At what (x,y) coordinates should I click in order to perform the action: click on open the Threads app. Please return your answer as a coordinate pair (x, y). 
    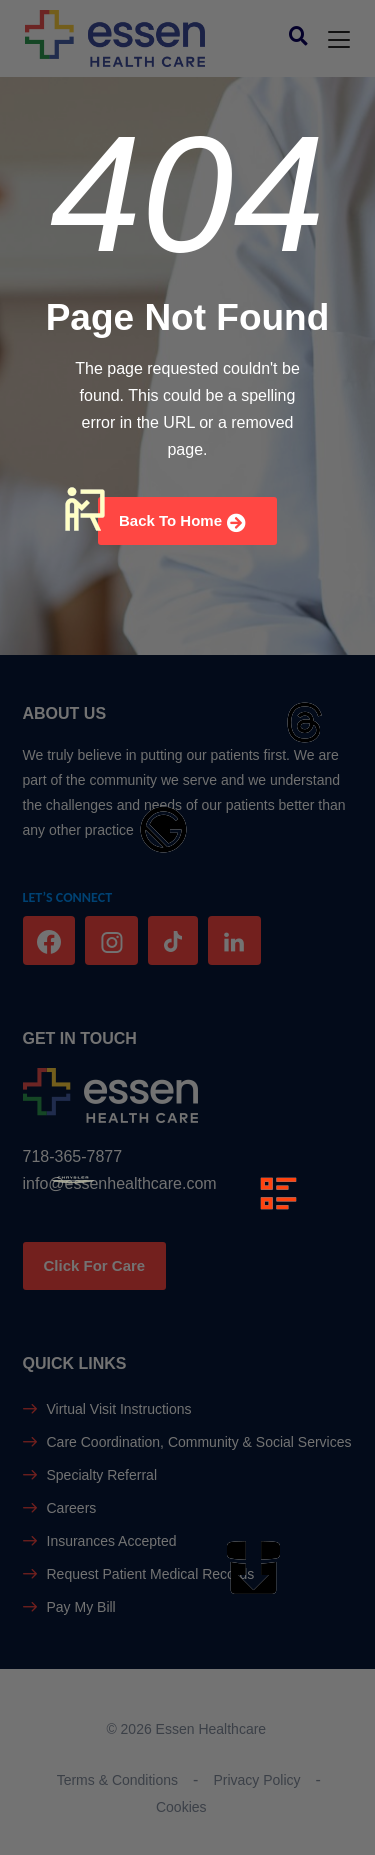
    Looking at the image, I should click on (304, 722).